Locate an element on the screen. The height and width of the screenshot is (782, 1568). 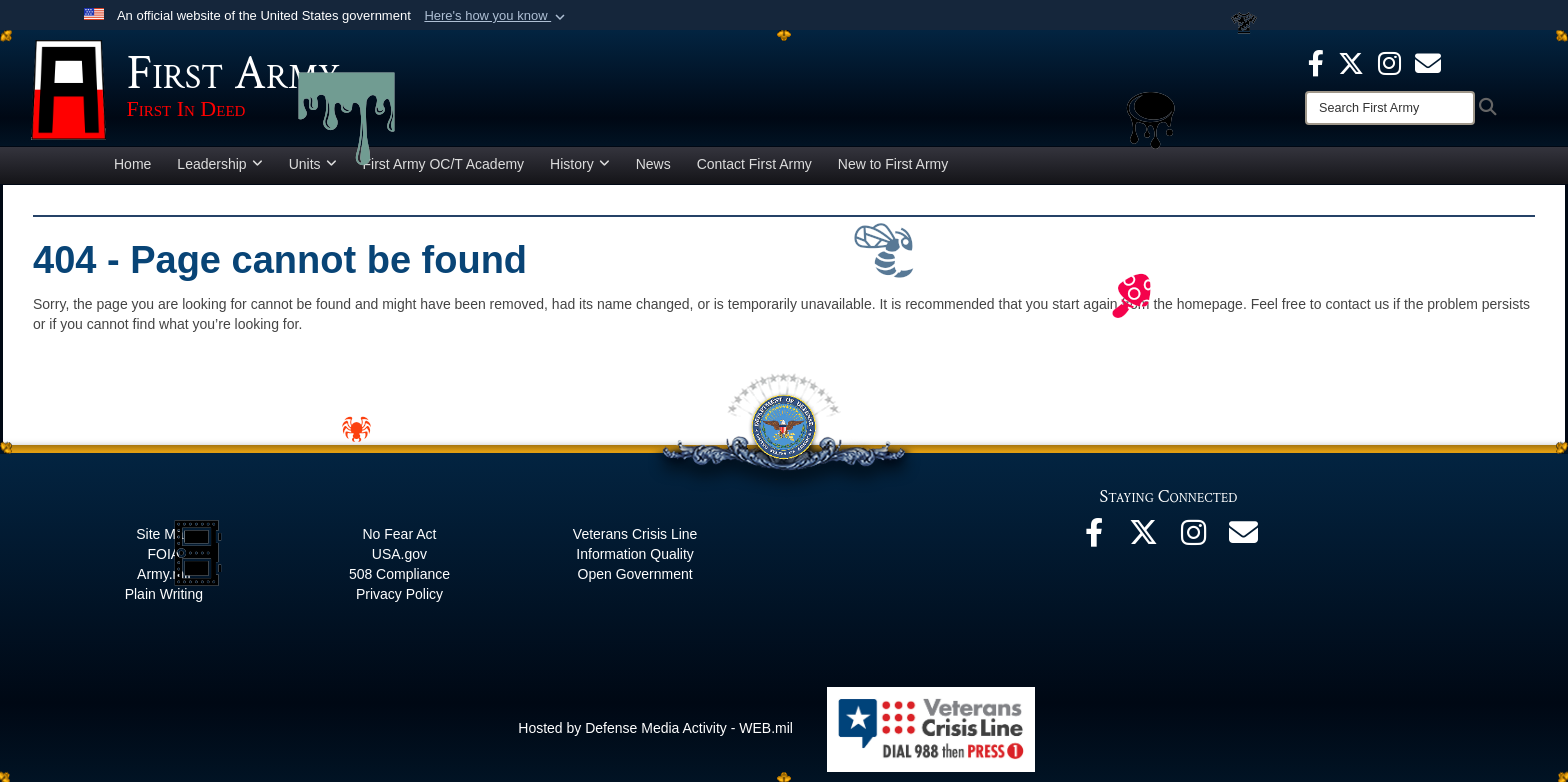
collect a mushroom item in-game is located at coordinates (1131, 296).